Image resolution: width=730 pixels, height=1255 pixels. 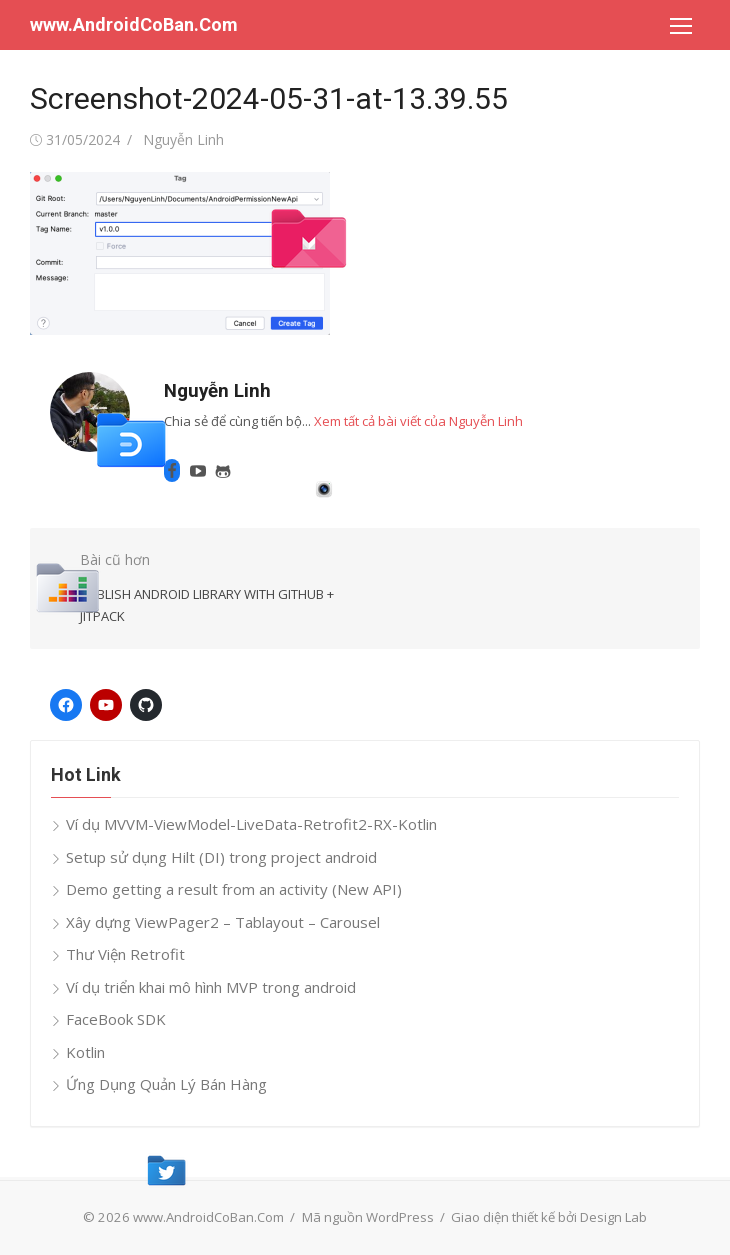 What do you see at coordinates (131, 442) in the screenshot?
I see `open wondershare edrawmax project folder` at bounding box center [131, 442].